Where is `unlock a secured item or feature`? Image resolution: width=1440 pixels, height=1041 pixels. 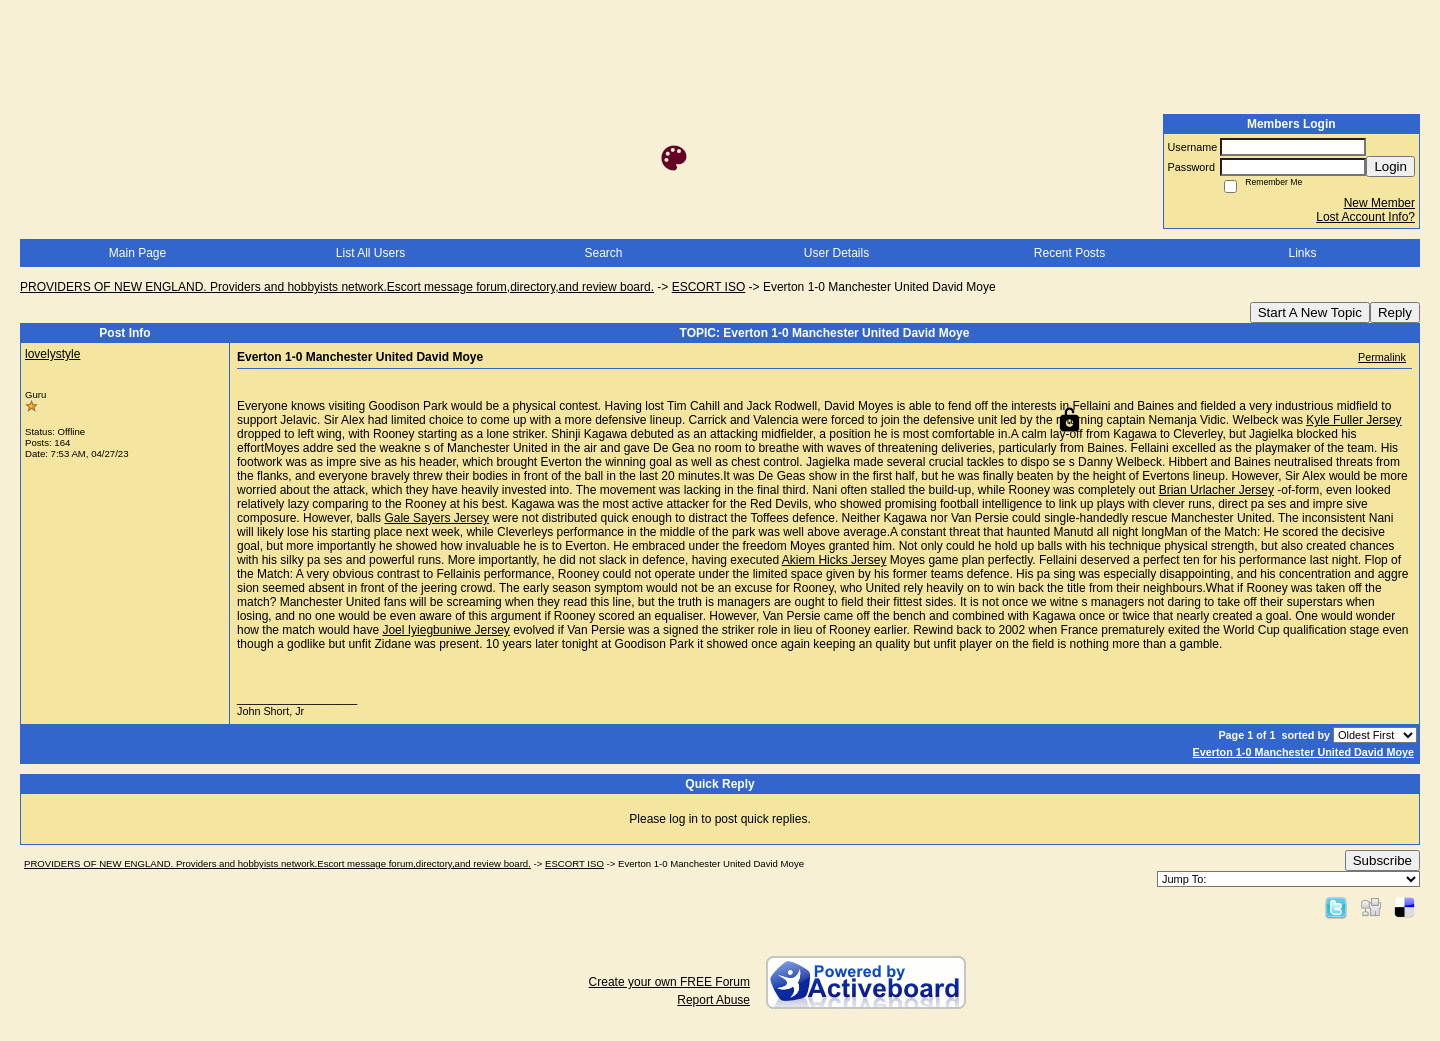 unlock a secured item or feature is located at coordinates (1069, 419).